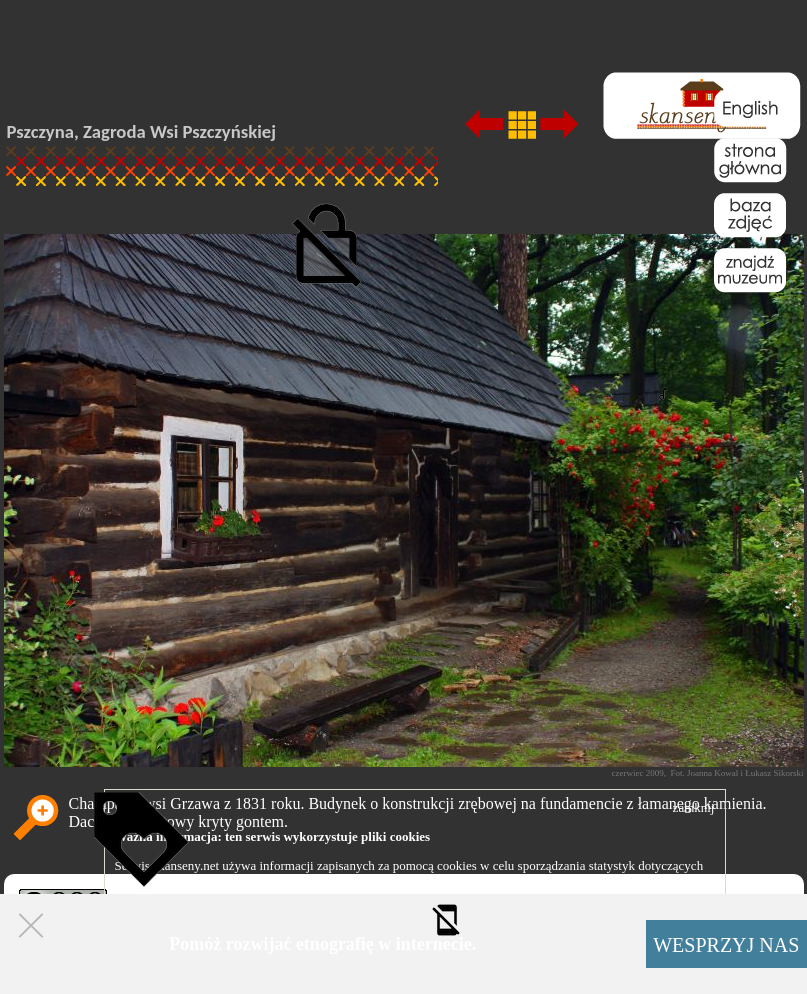  Describe the element at coordinates (447, 920) in the screenshot. I see `no cell phone service available` at that location.